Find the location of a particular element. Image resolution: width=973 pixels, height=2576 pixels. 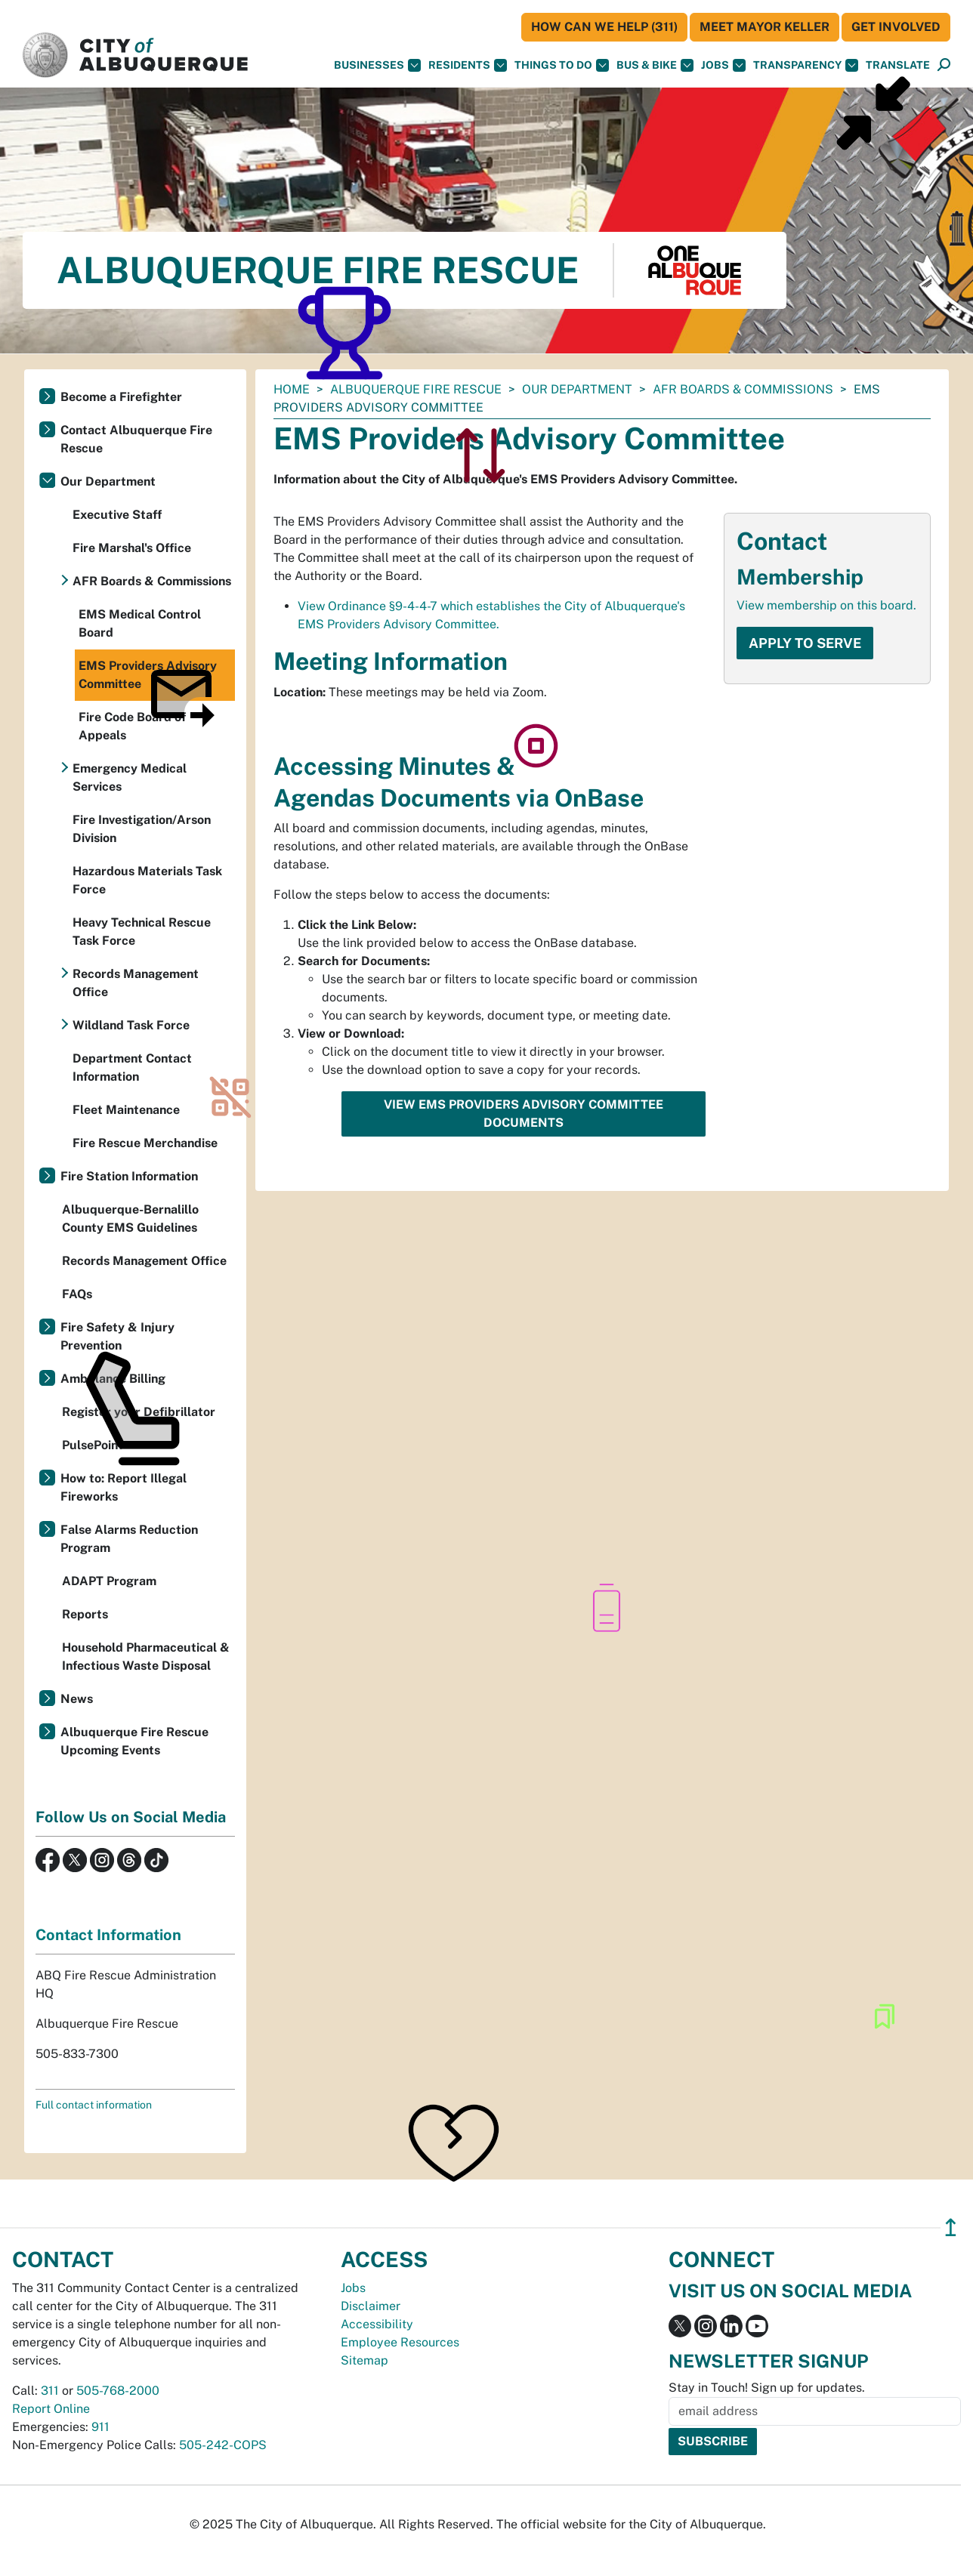

view achievements or awards is located at coordinates (344, 333).